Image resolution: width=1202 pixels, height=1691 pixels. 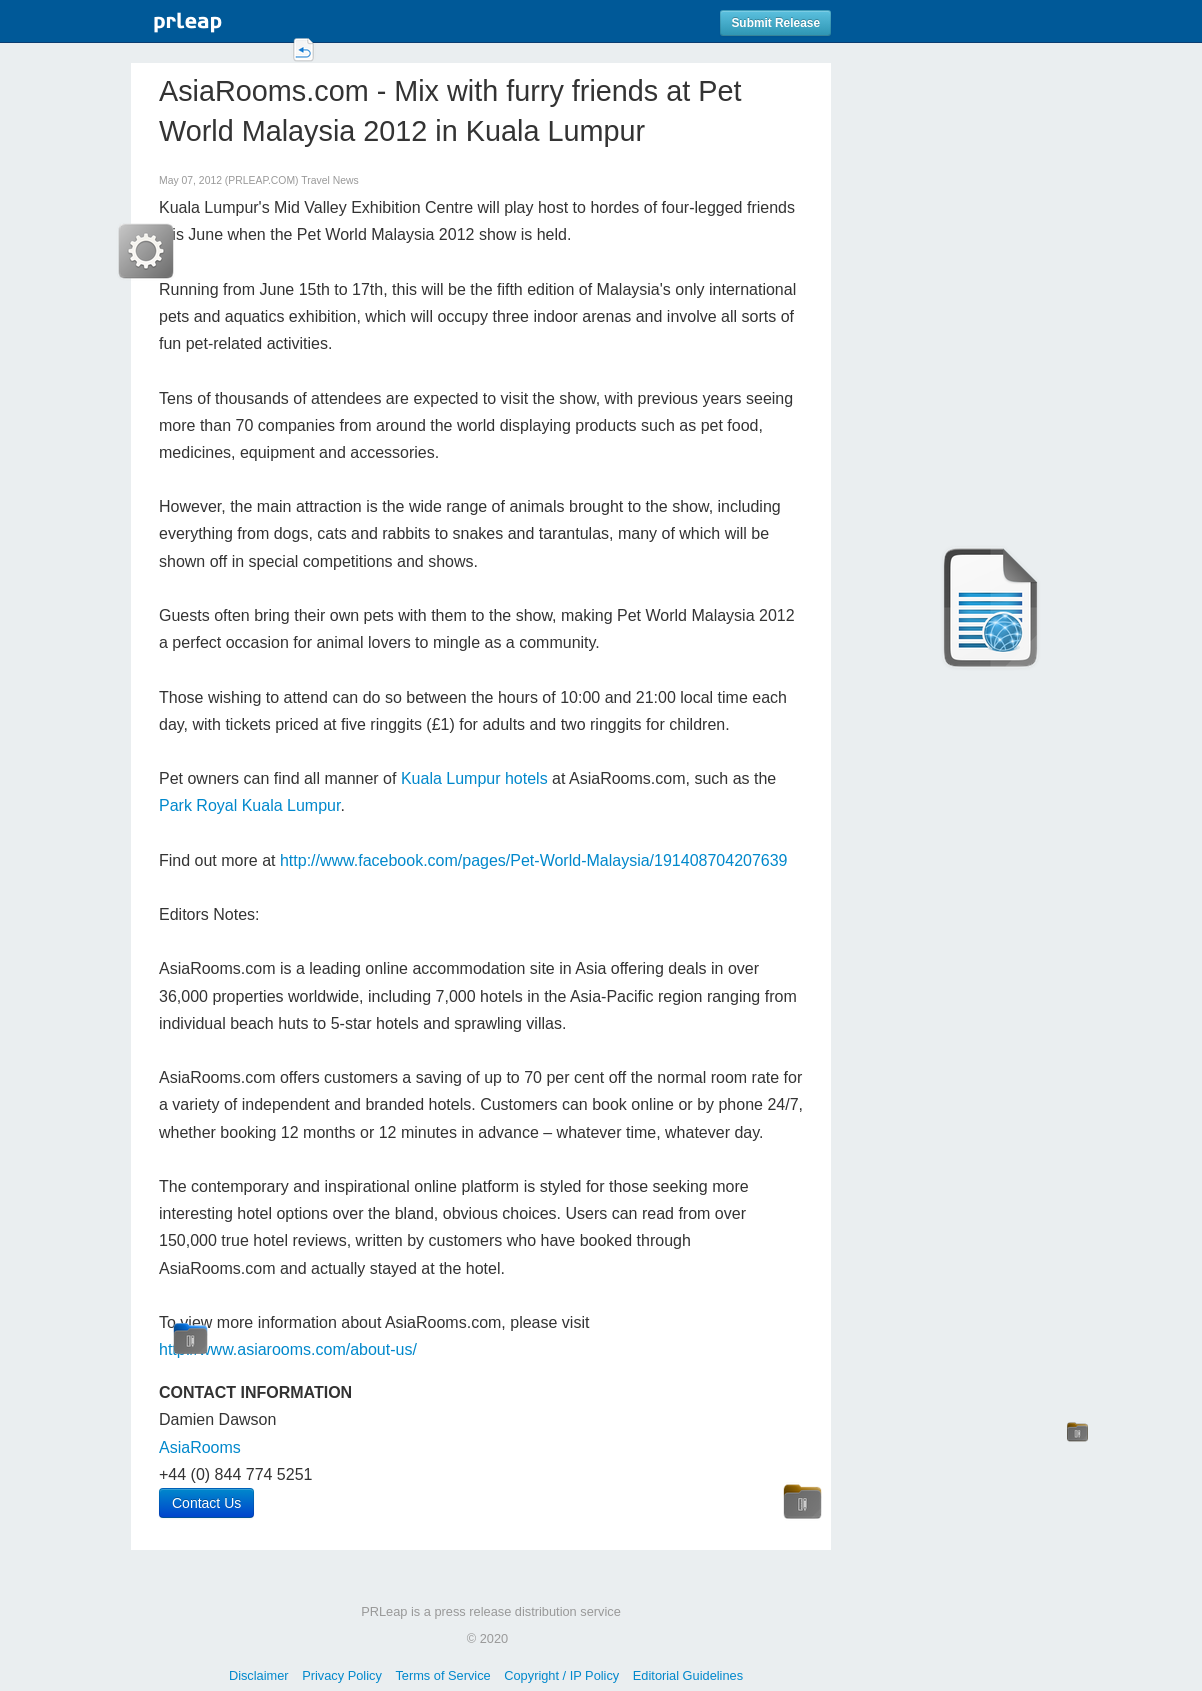 What do you see at coordinates (146, 251) in the screenshot?
I see `shared library file type indicator` at bounding box center [146, 251].